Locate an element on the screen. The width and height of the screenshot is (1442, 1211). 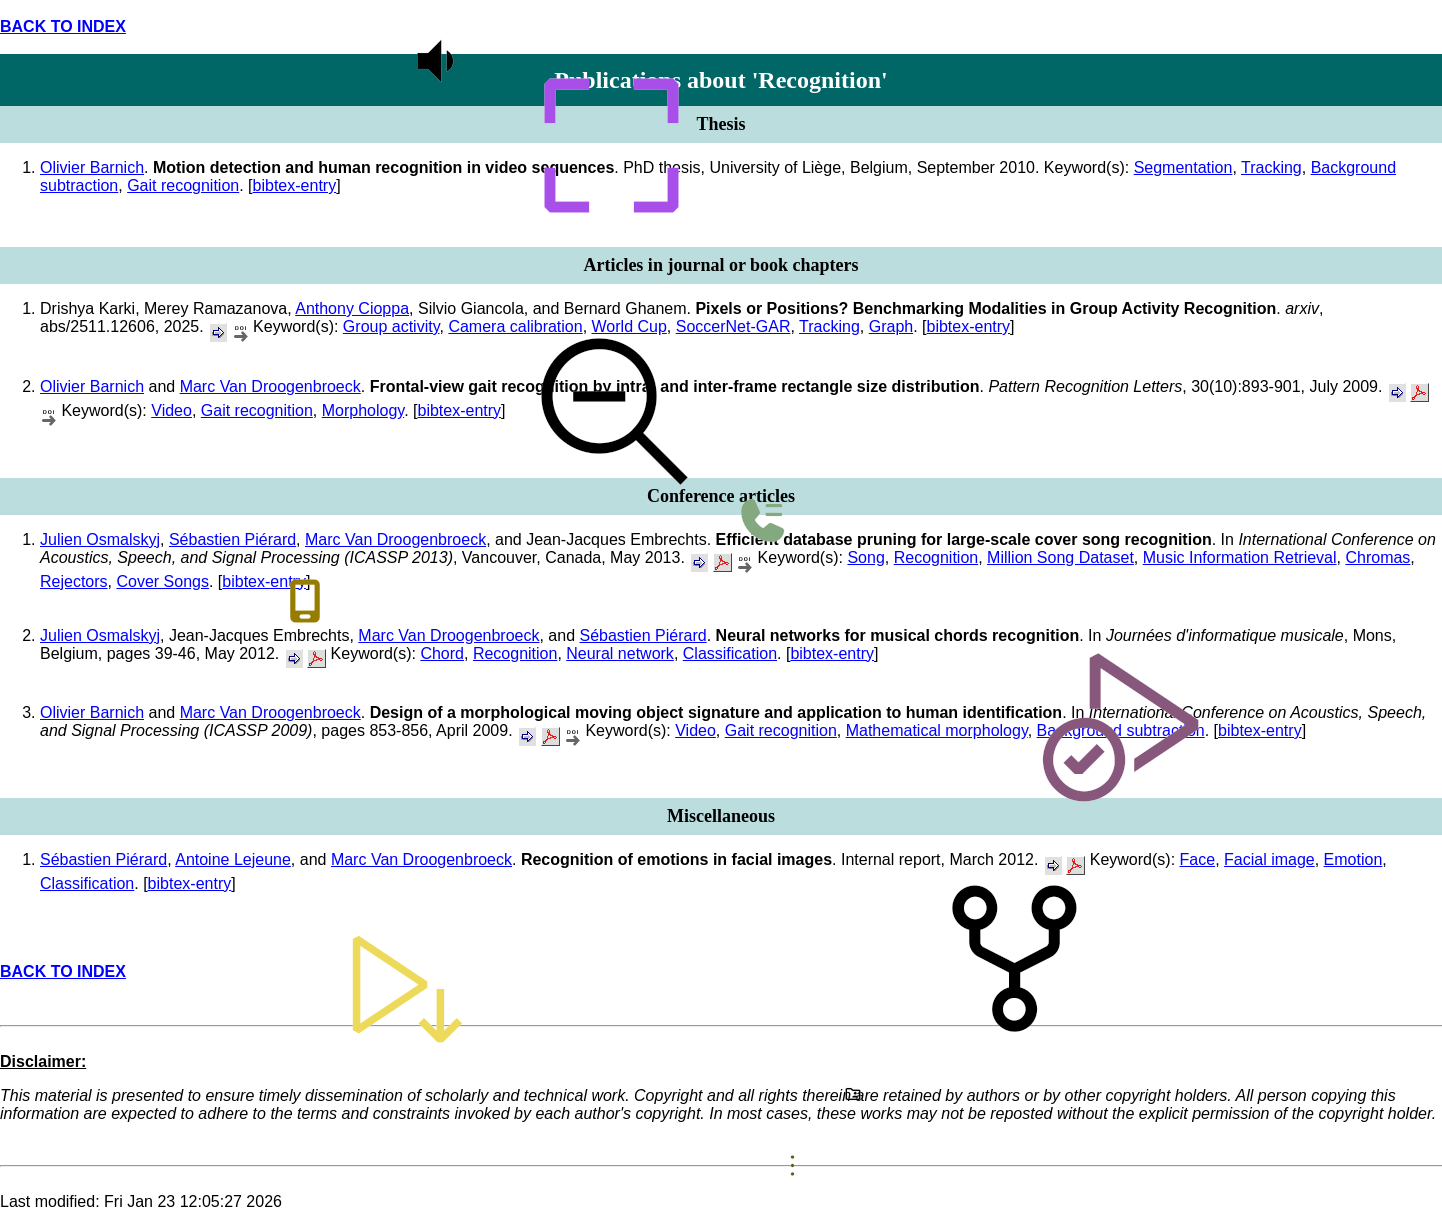
view mobile device settings is located at coordinates (305, 601).